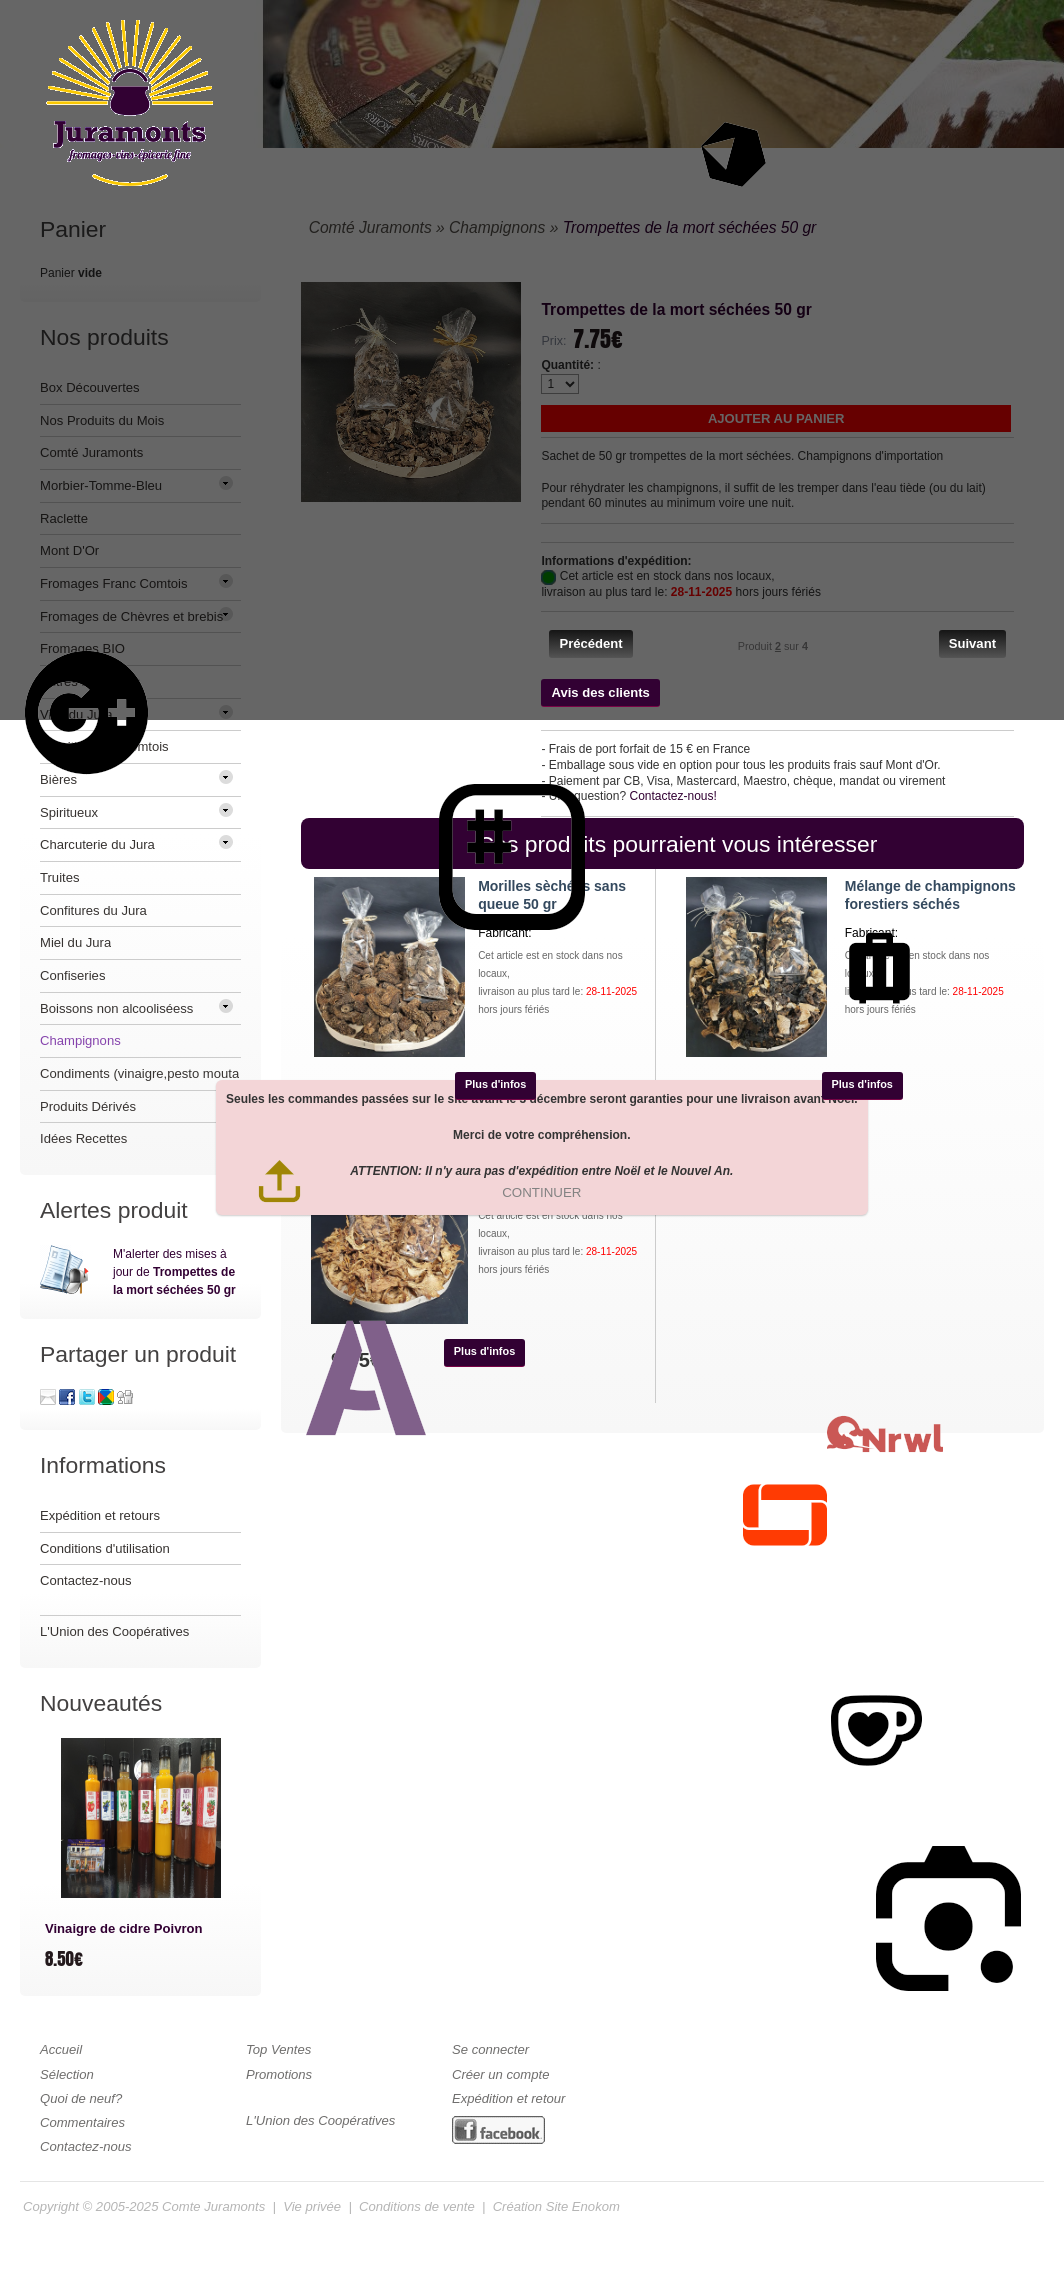 This screenshot has width=1064, height=2275. What do you see at coordinates (876, 1730) in the screenshot?
I see `support the creator on Ko-fi` at bounding box center [876, 1730].